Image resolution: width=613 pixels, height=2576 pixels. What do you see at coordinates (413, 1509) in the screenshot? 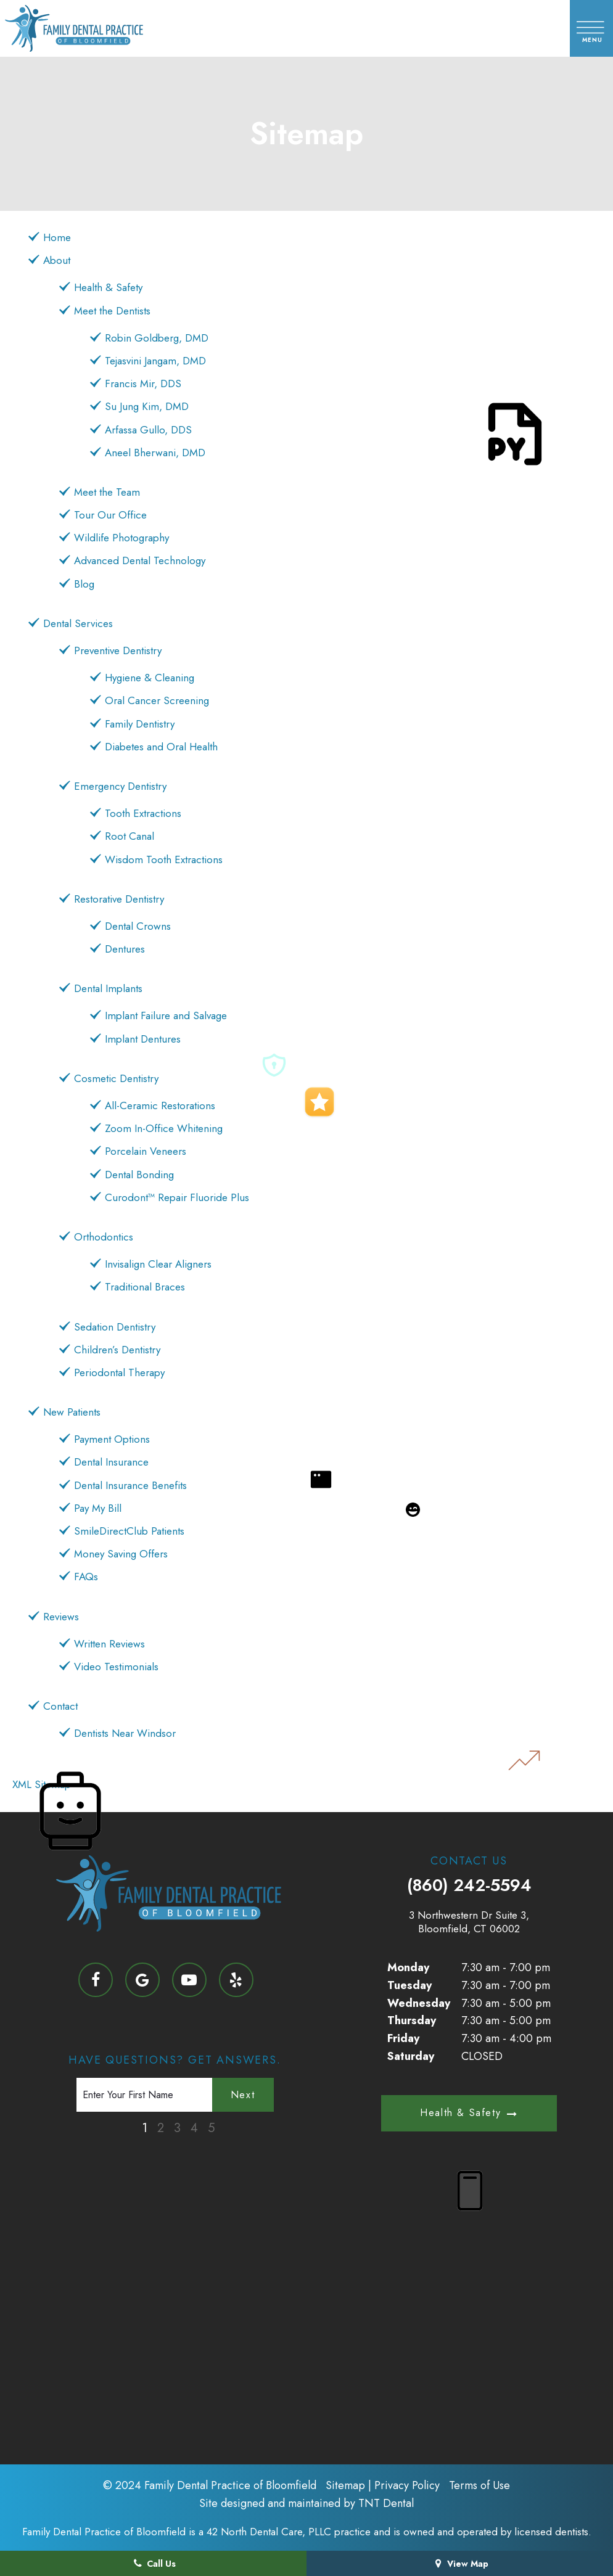
I see `add a playful or winking emoji reaction` at bounding box center [413, 1509].